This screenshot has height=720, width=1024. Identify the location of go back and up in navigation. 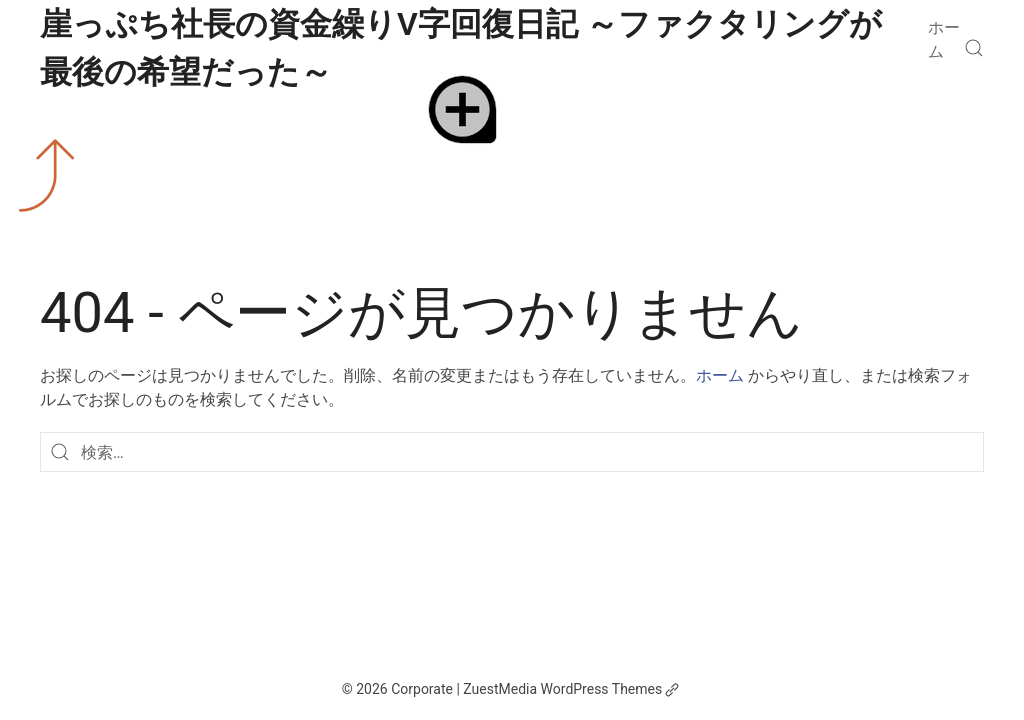
(46, 175).